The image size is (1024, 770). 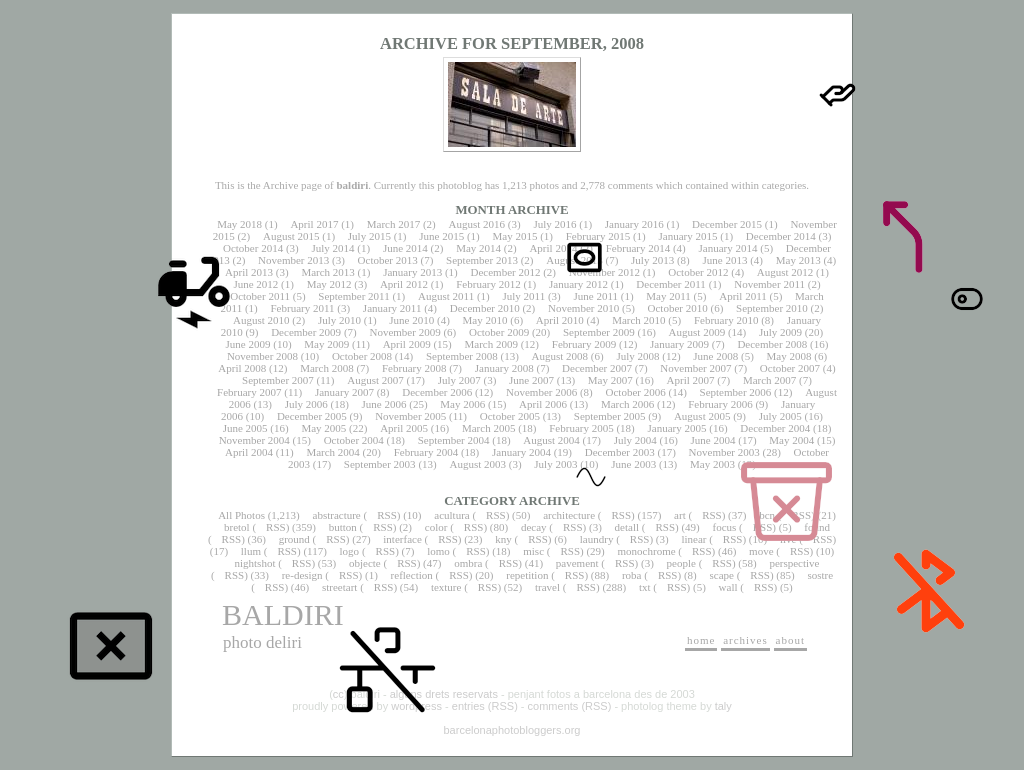 I want to click on cancel or end a presentation, so click(x=111, y=646).